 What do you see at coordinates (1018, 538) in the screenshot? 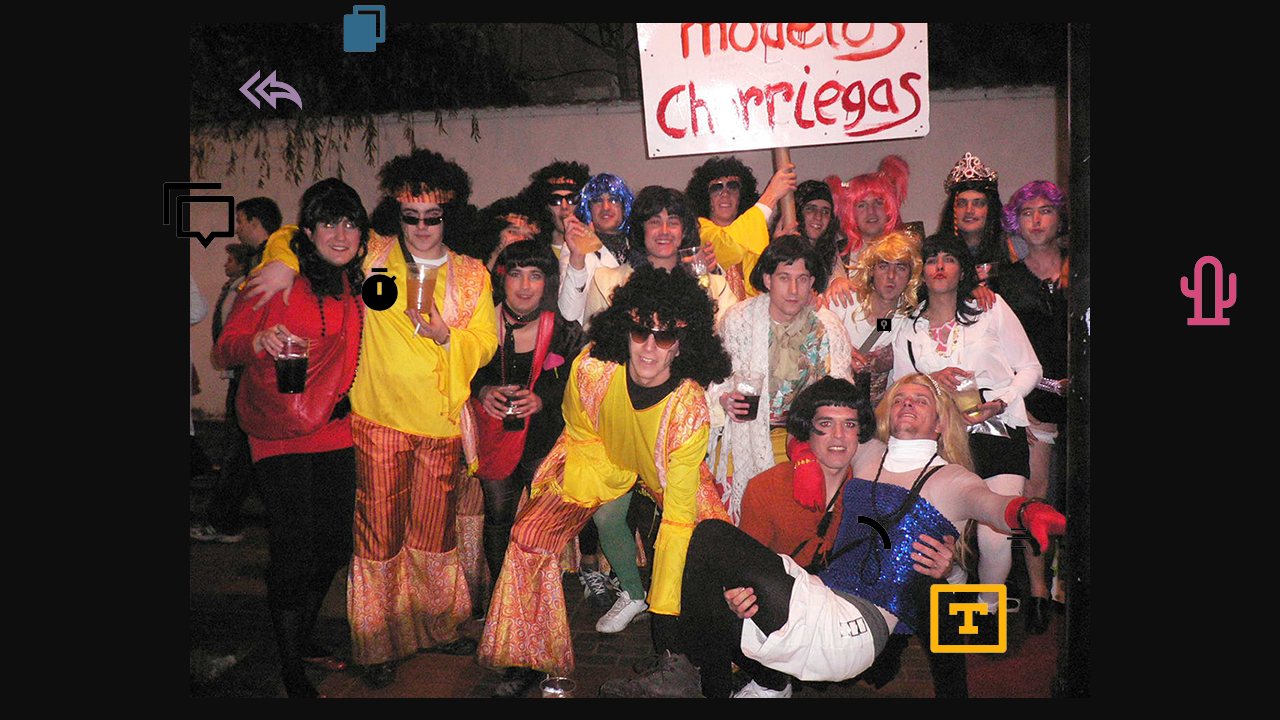
I see `open navigation menu` at bounding box center [1018, 538].